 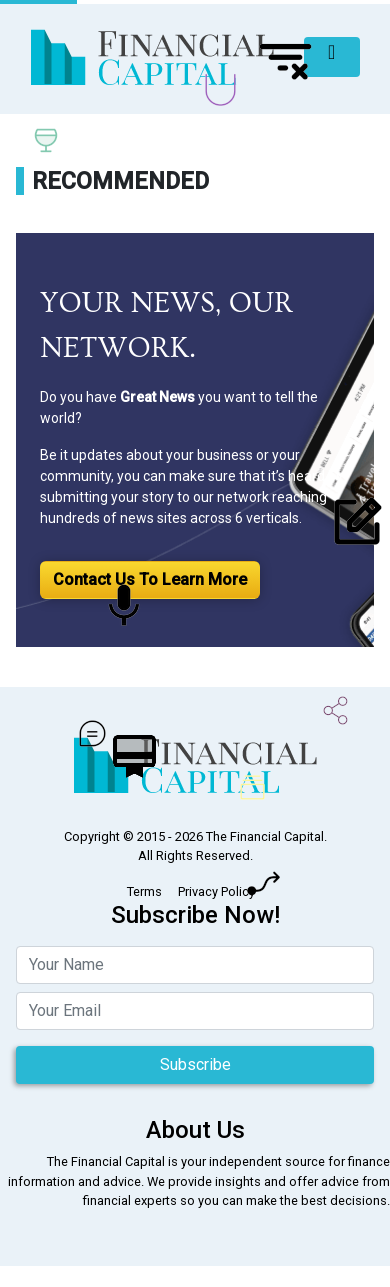 What do you see at coordinates (336, 710) in the screenshot?
I see `share content to social networks` at bounding box center [336, 710].